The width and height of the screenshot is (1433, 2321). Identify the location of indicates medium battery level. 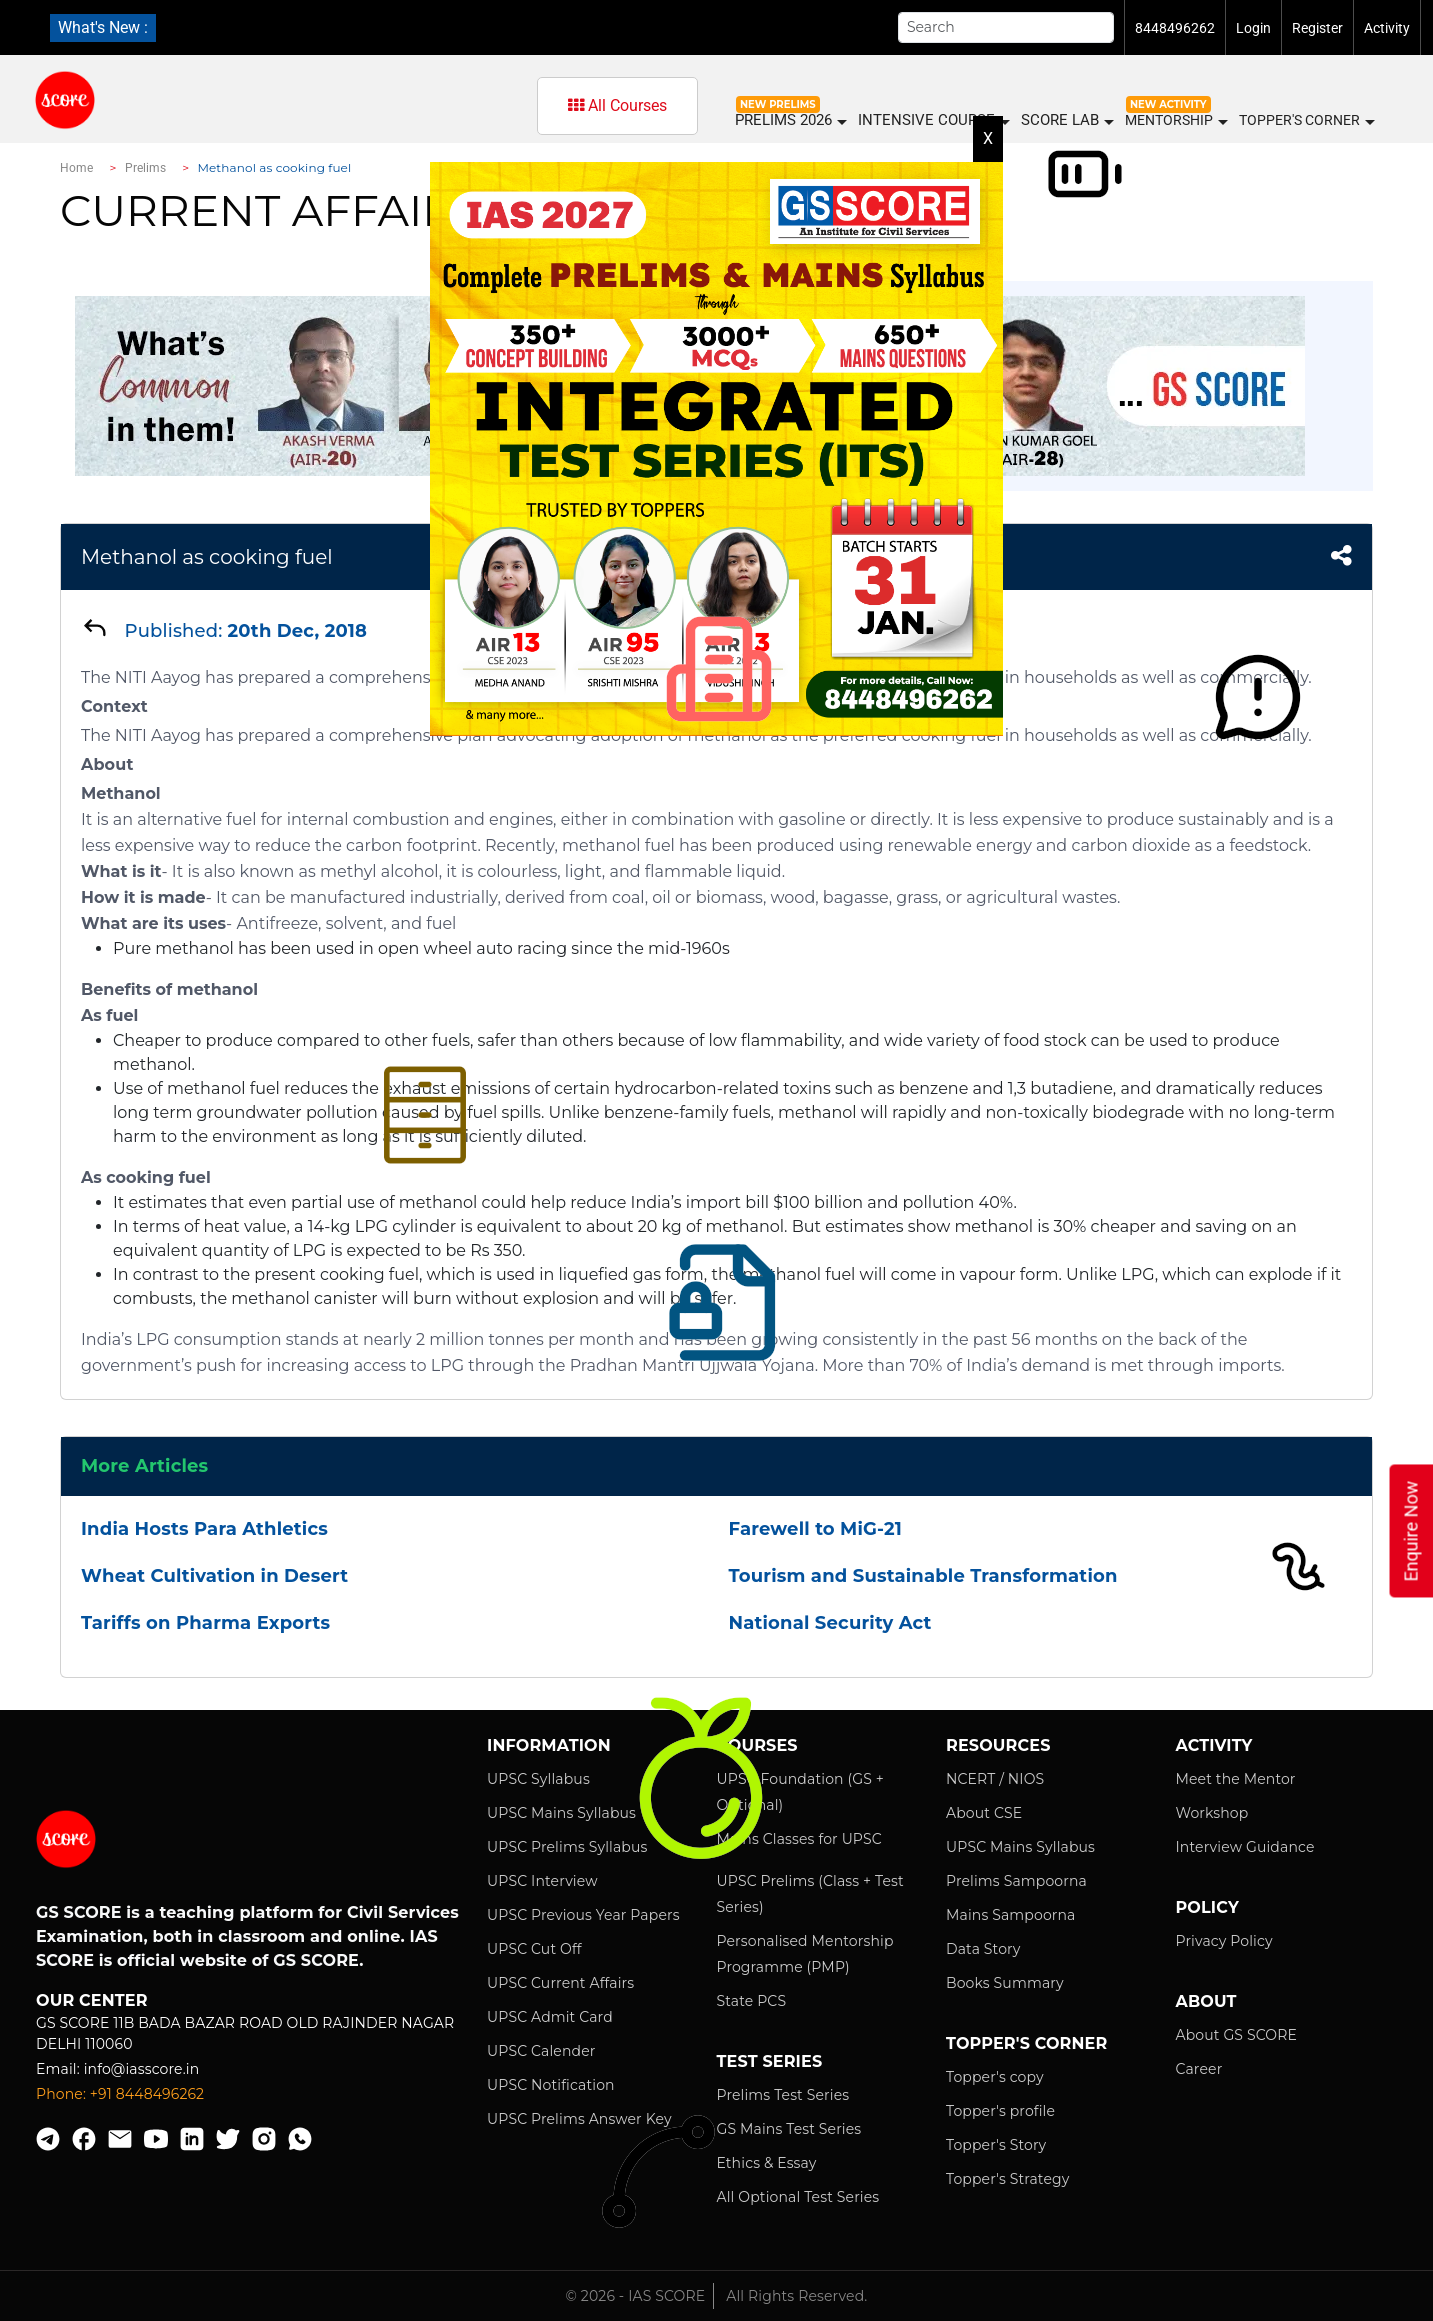
(1085, 174).